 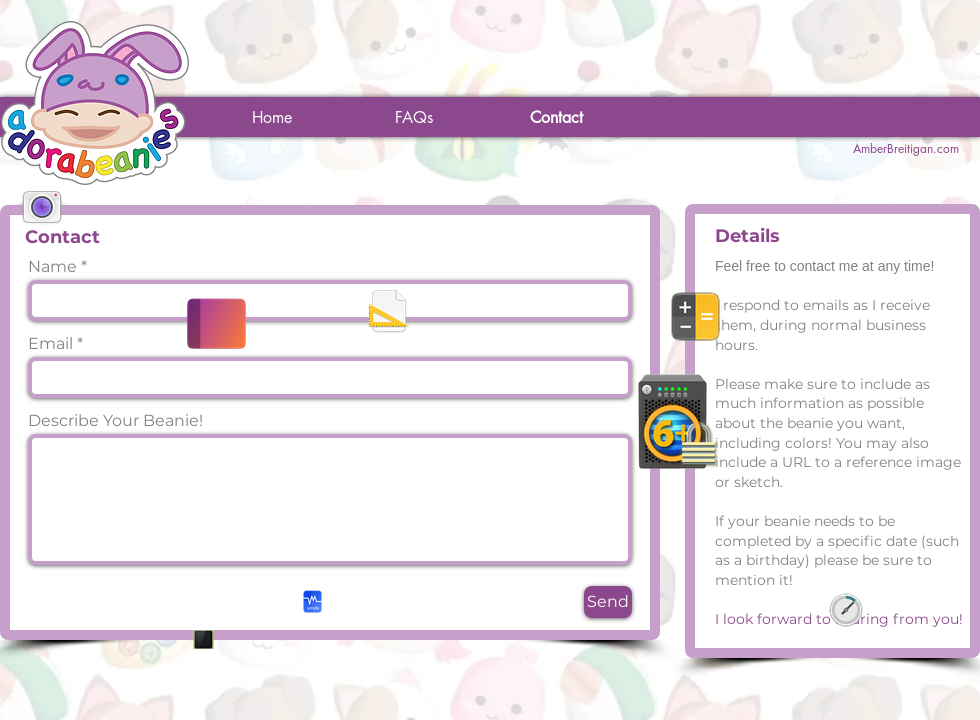 I want to click on configure page layout settings, so click(x=389, y=311).